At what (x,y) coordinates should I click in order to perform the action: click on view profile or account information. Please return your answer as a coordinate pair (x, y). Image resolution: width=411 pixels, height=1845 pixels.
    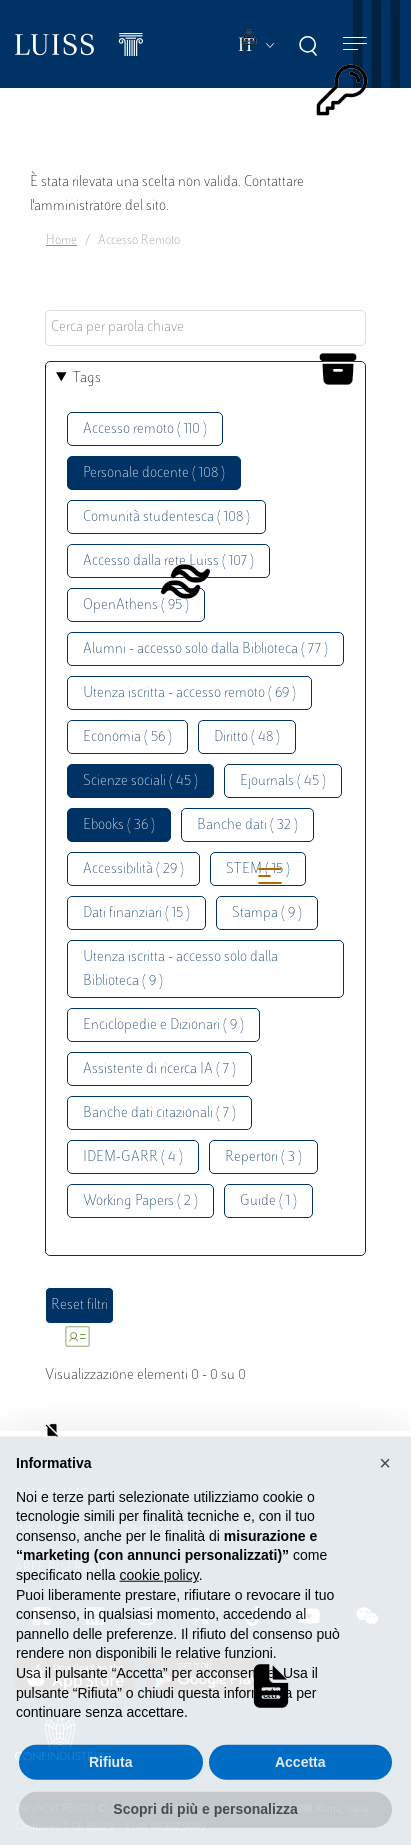
    Looking at the image, I should click on (77, 1336).